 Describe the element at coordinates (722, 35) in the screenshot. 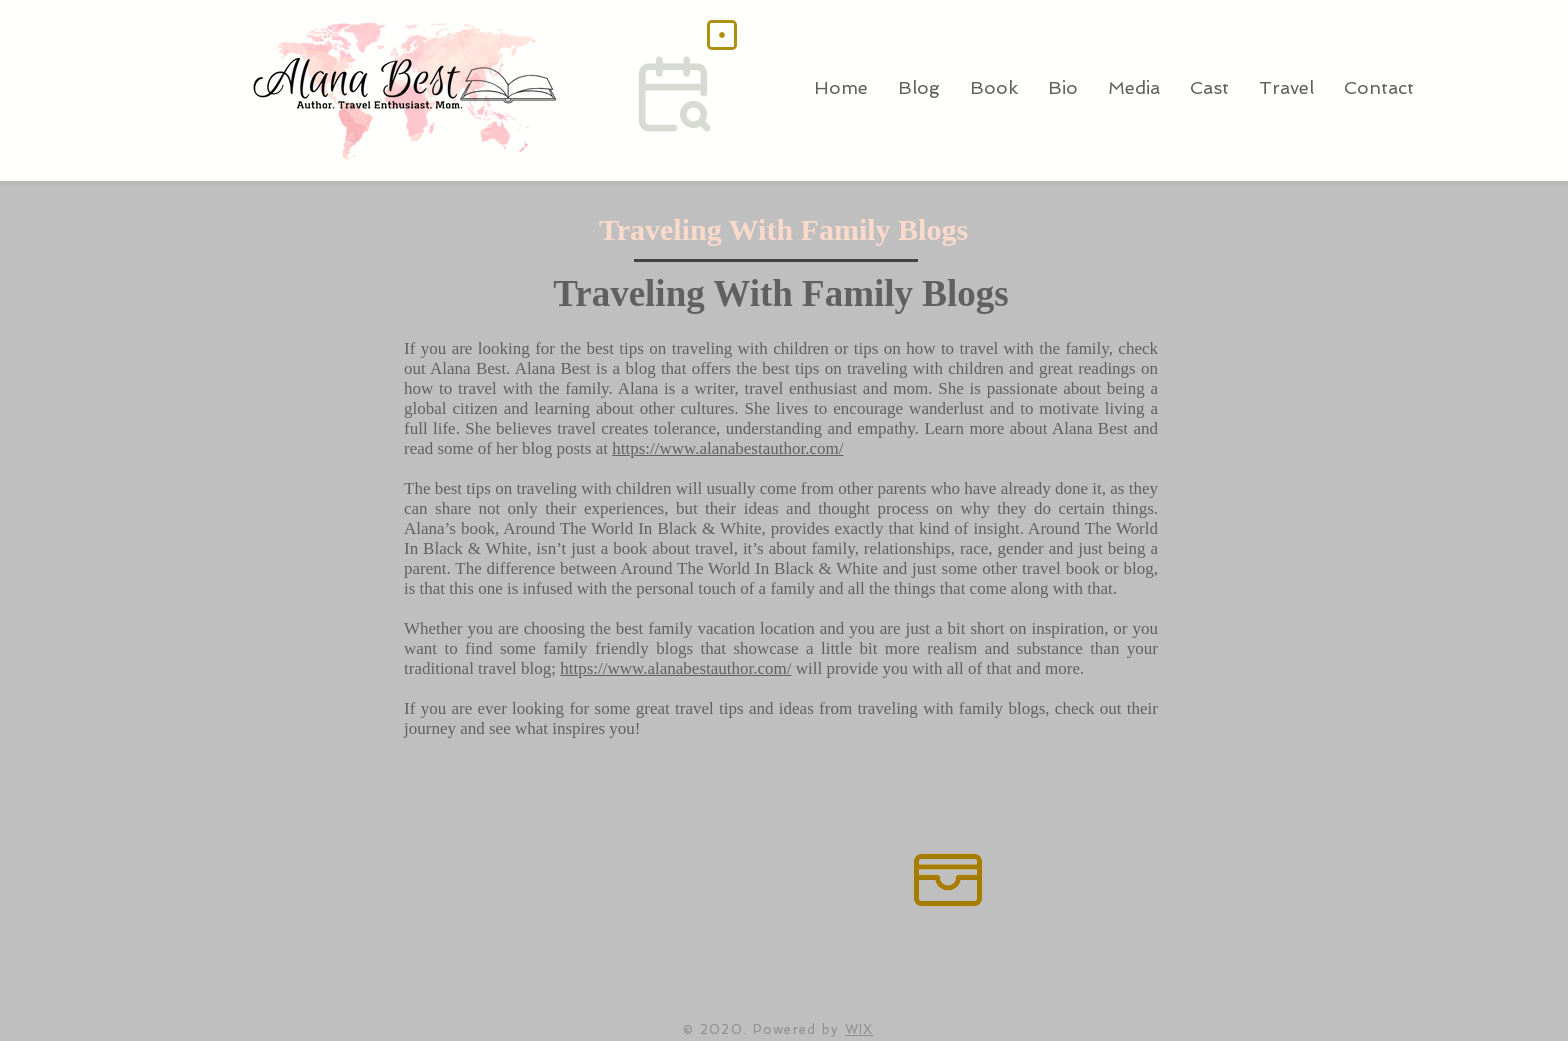

I see `indicates a selected or active state` at that location.